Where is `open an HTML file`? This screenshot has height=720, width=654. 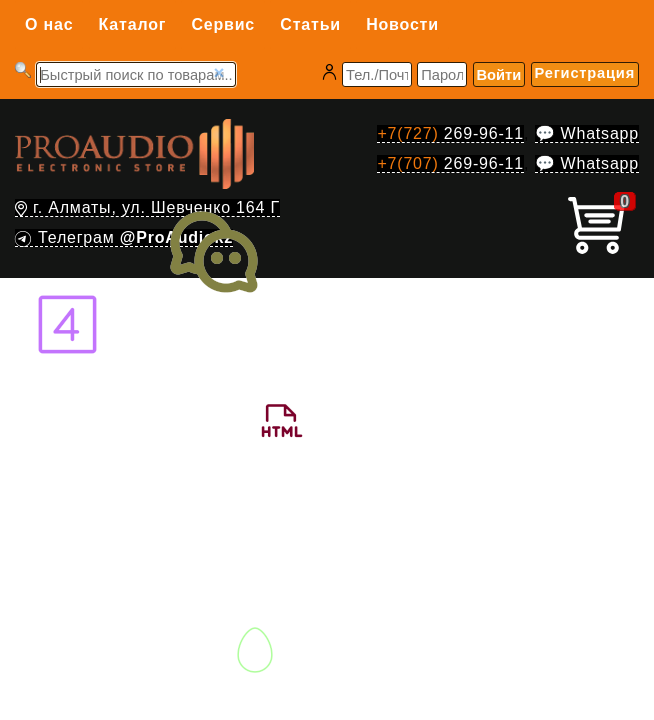
open an HTML file is located at coordinates (281, 422).